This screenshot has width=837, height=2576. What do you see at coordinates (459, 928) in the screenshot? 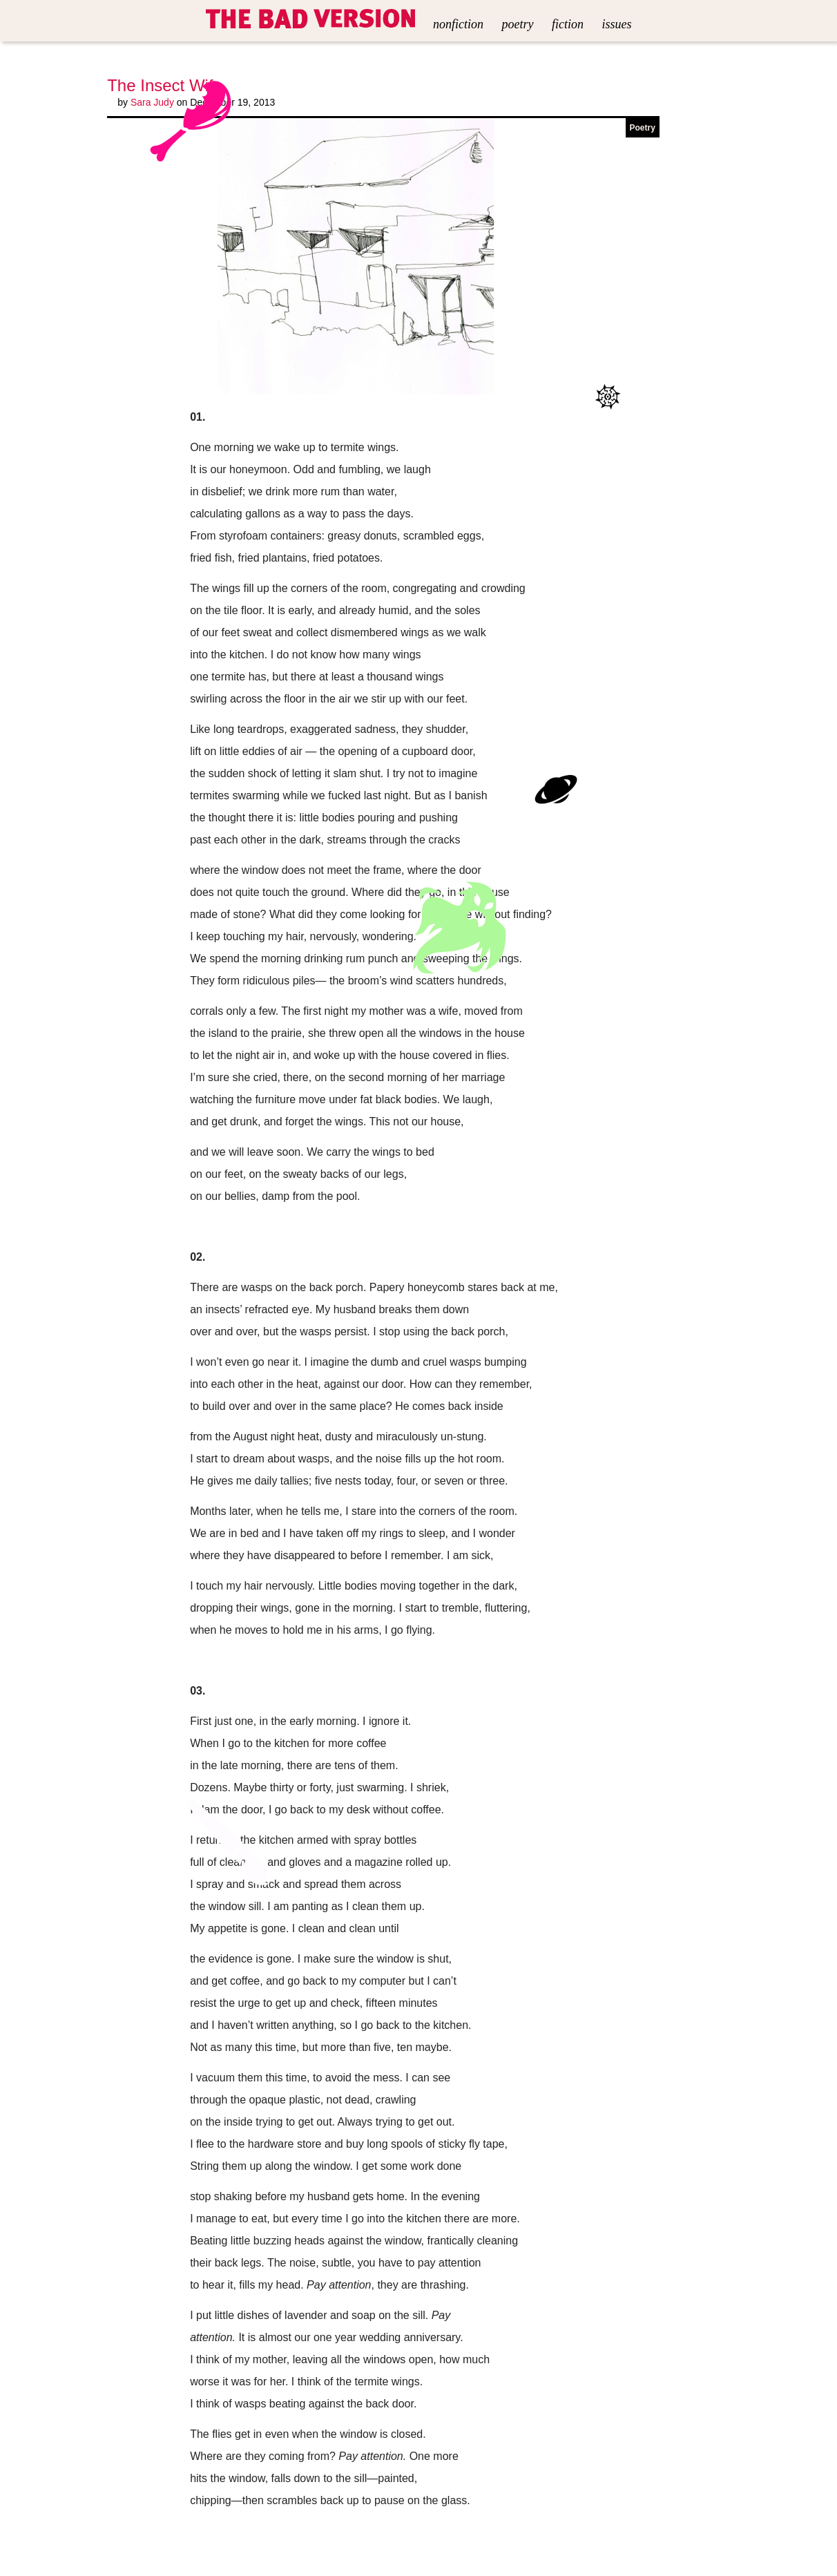
I see `ghost enemy or spirit character in a game` at bounding box center [459, 928].